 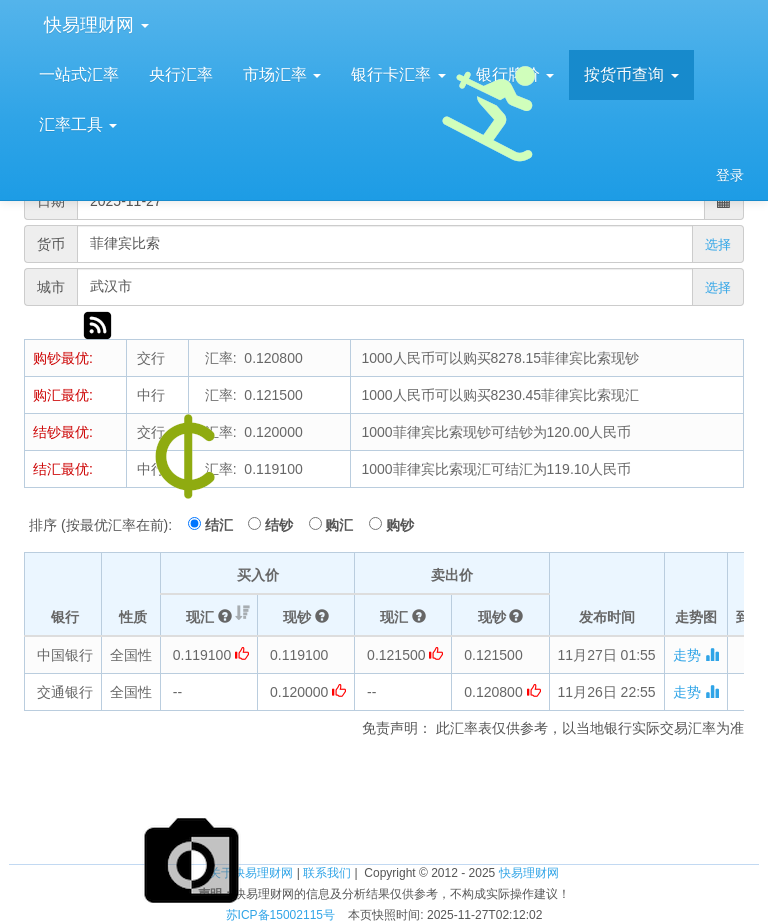 I want to click on indicates Ghanaian cedi currency, so click(x=185, y=456).